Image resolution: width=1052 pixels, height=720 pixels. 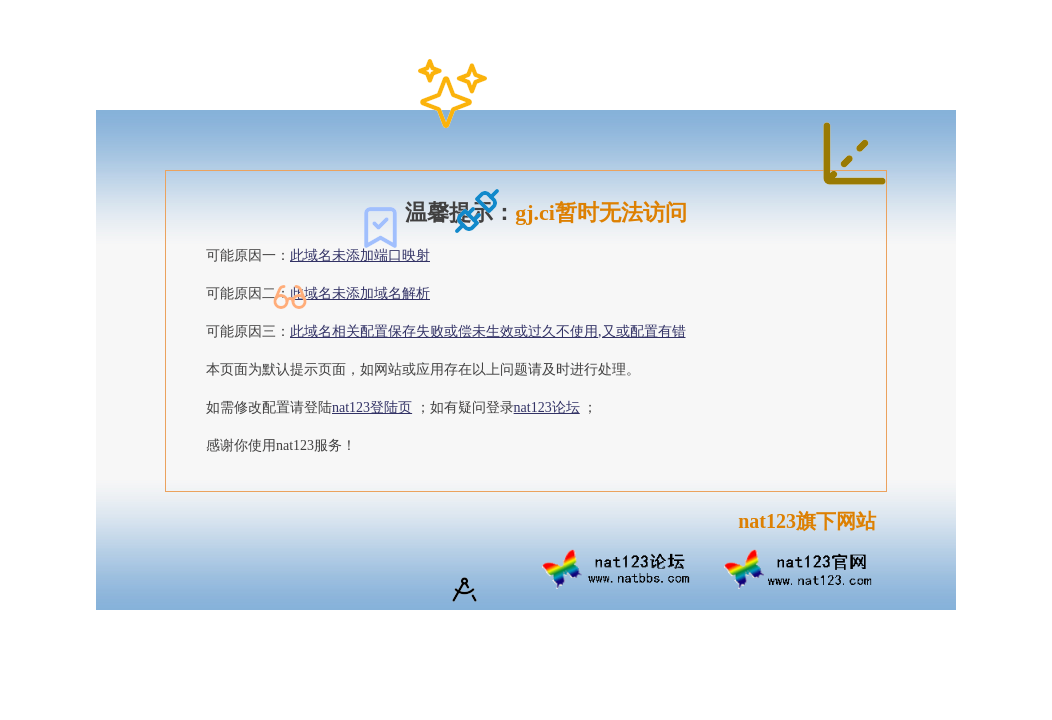 I want to click on enable reading mode, so click(x=290, y=297).